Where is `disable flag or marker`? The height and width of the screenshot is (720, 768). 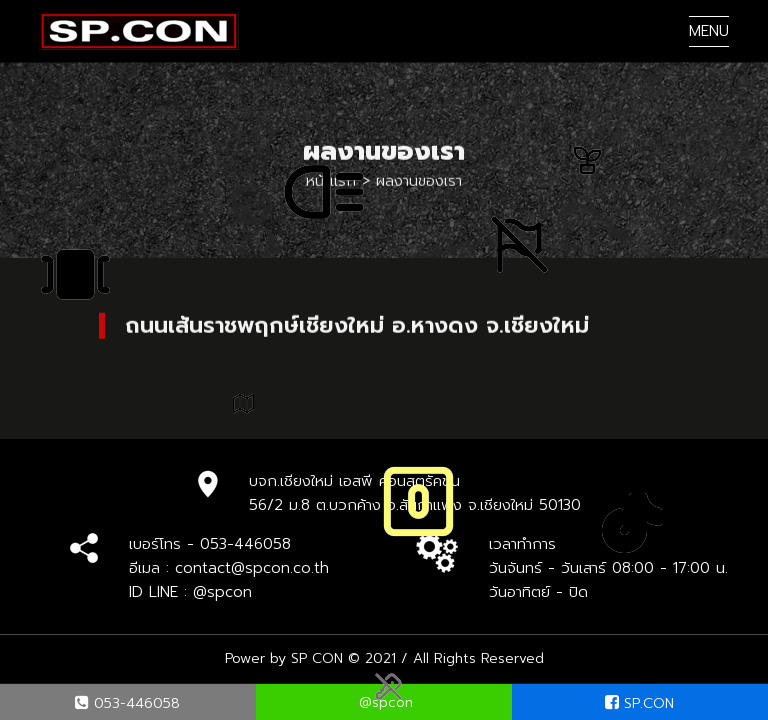
disable flag or marker is located at coordinates (519, 244).